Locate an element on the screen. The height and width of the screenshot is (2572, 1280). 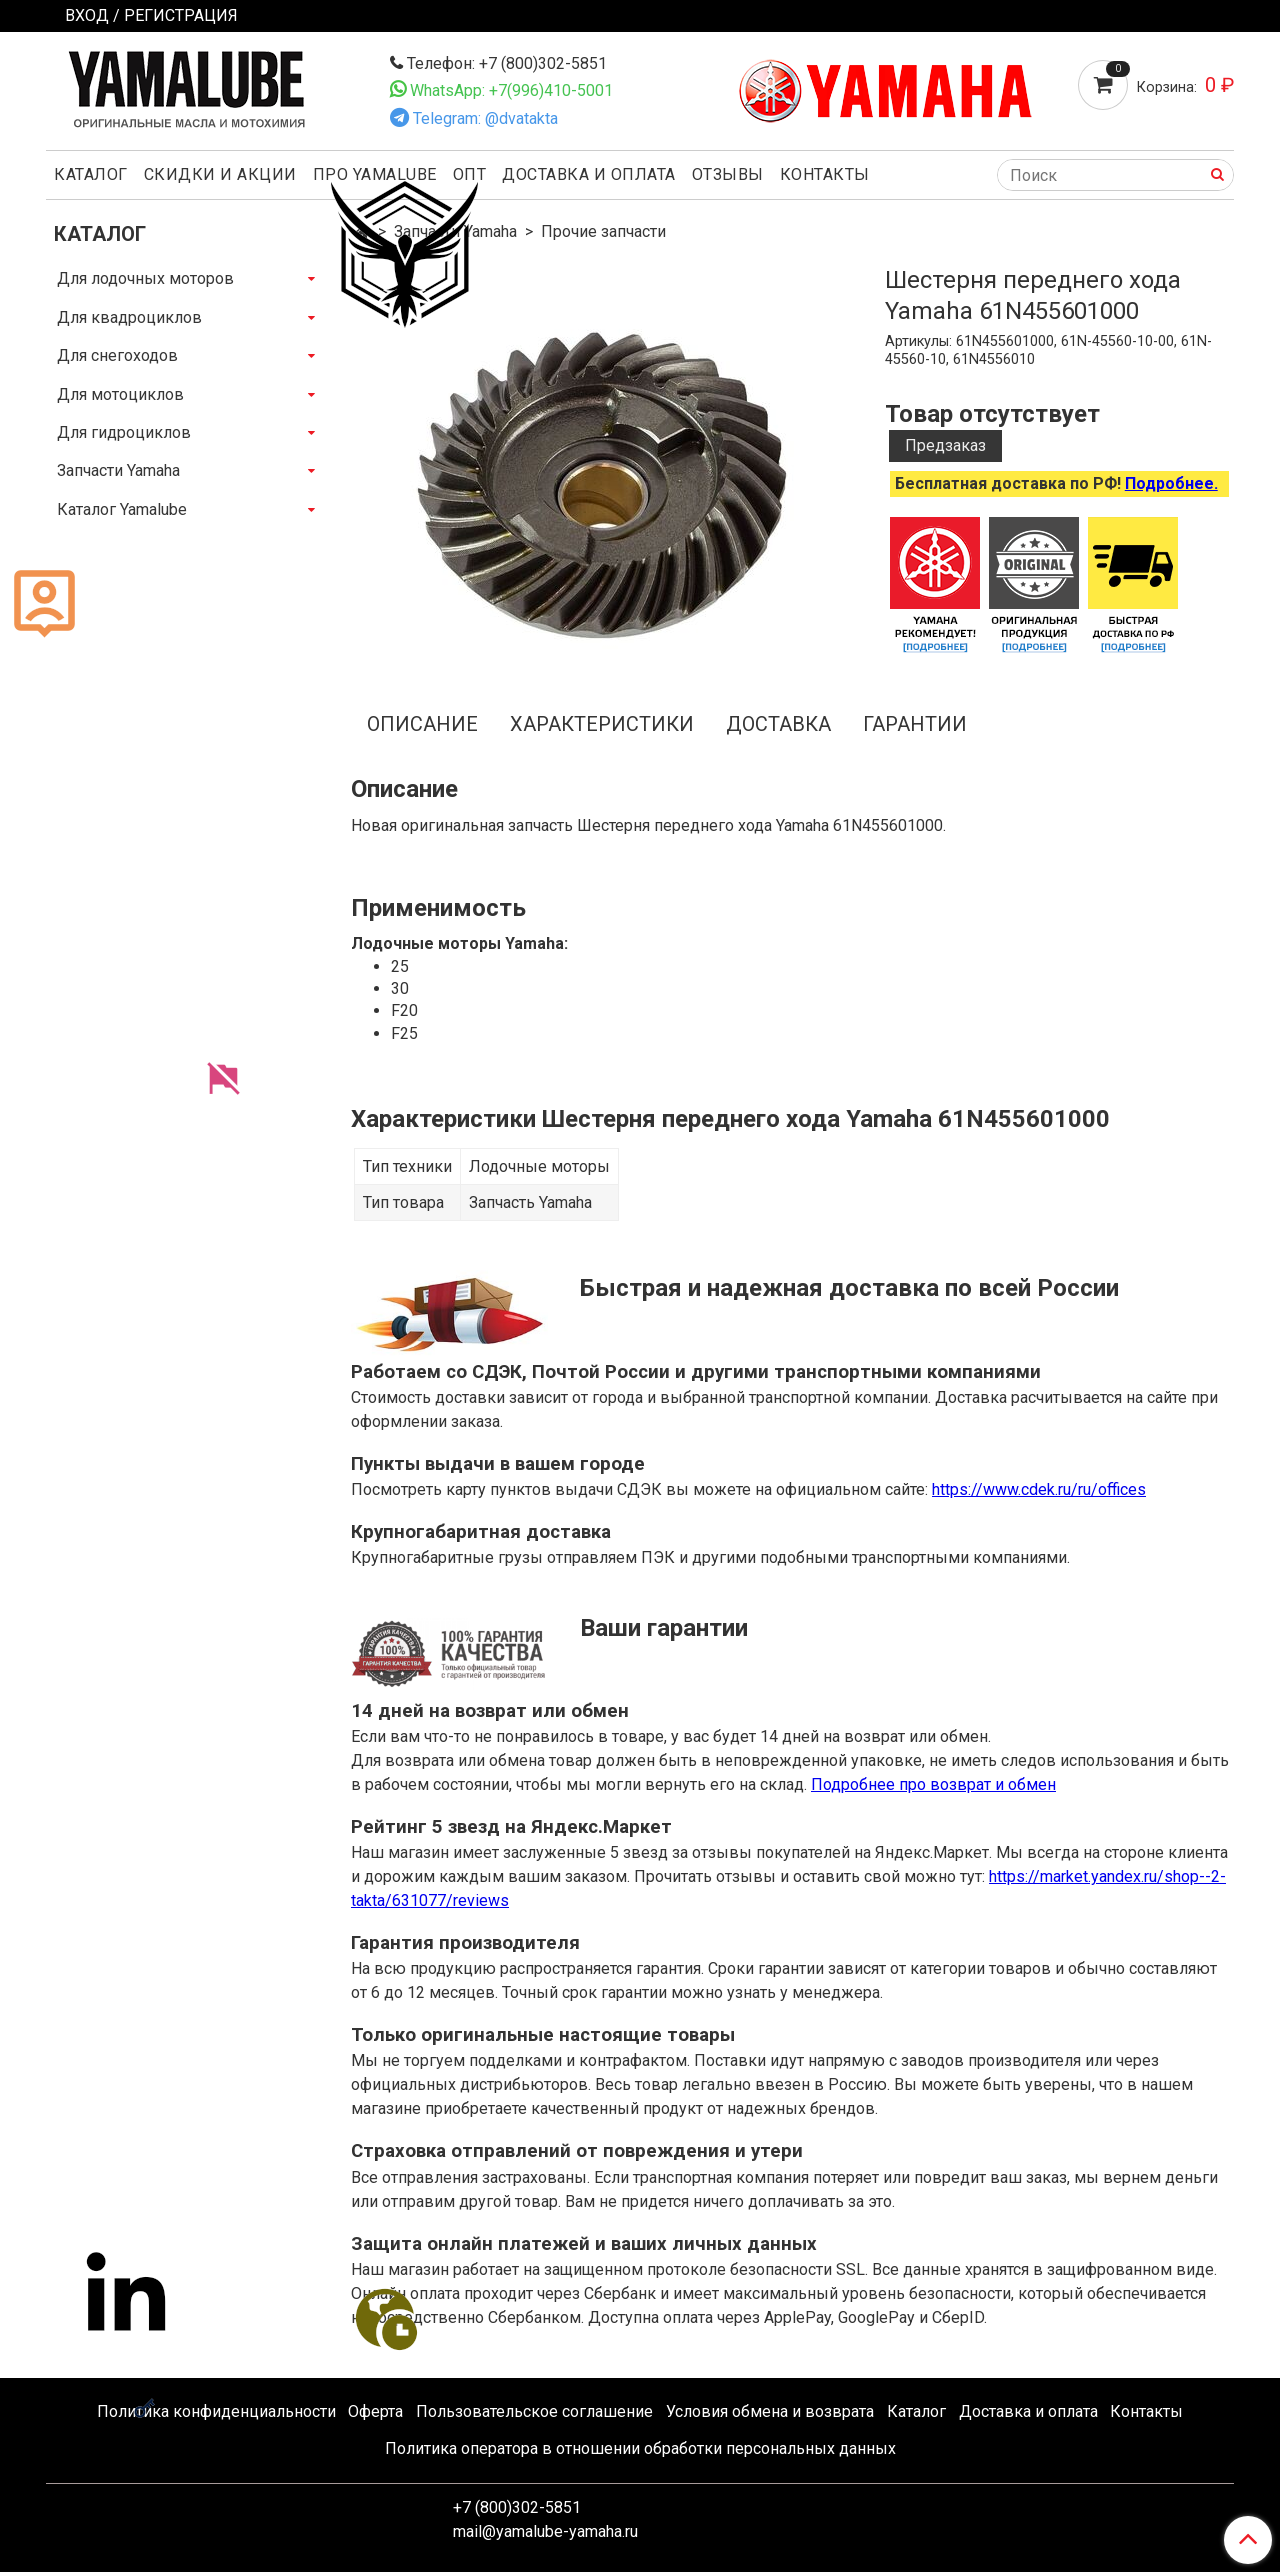
connect with linkedin profile is located at coordinates (126, 2297).